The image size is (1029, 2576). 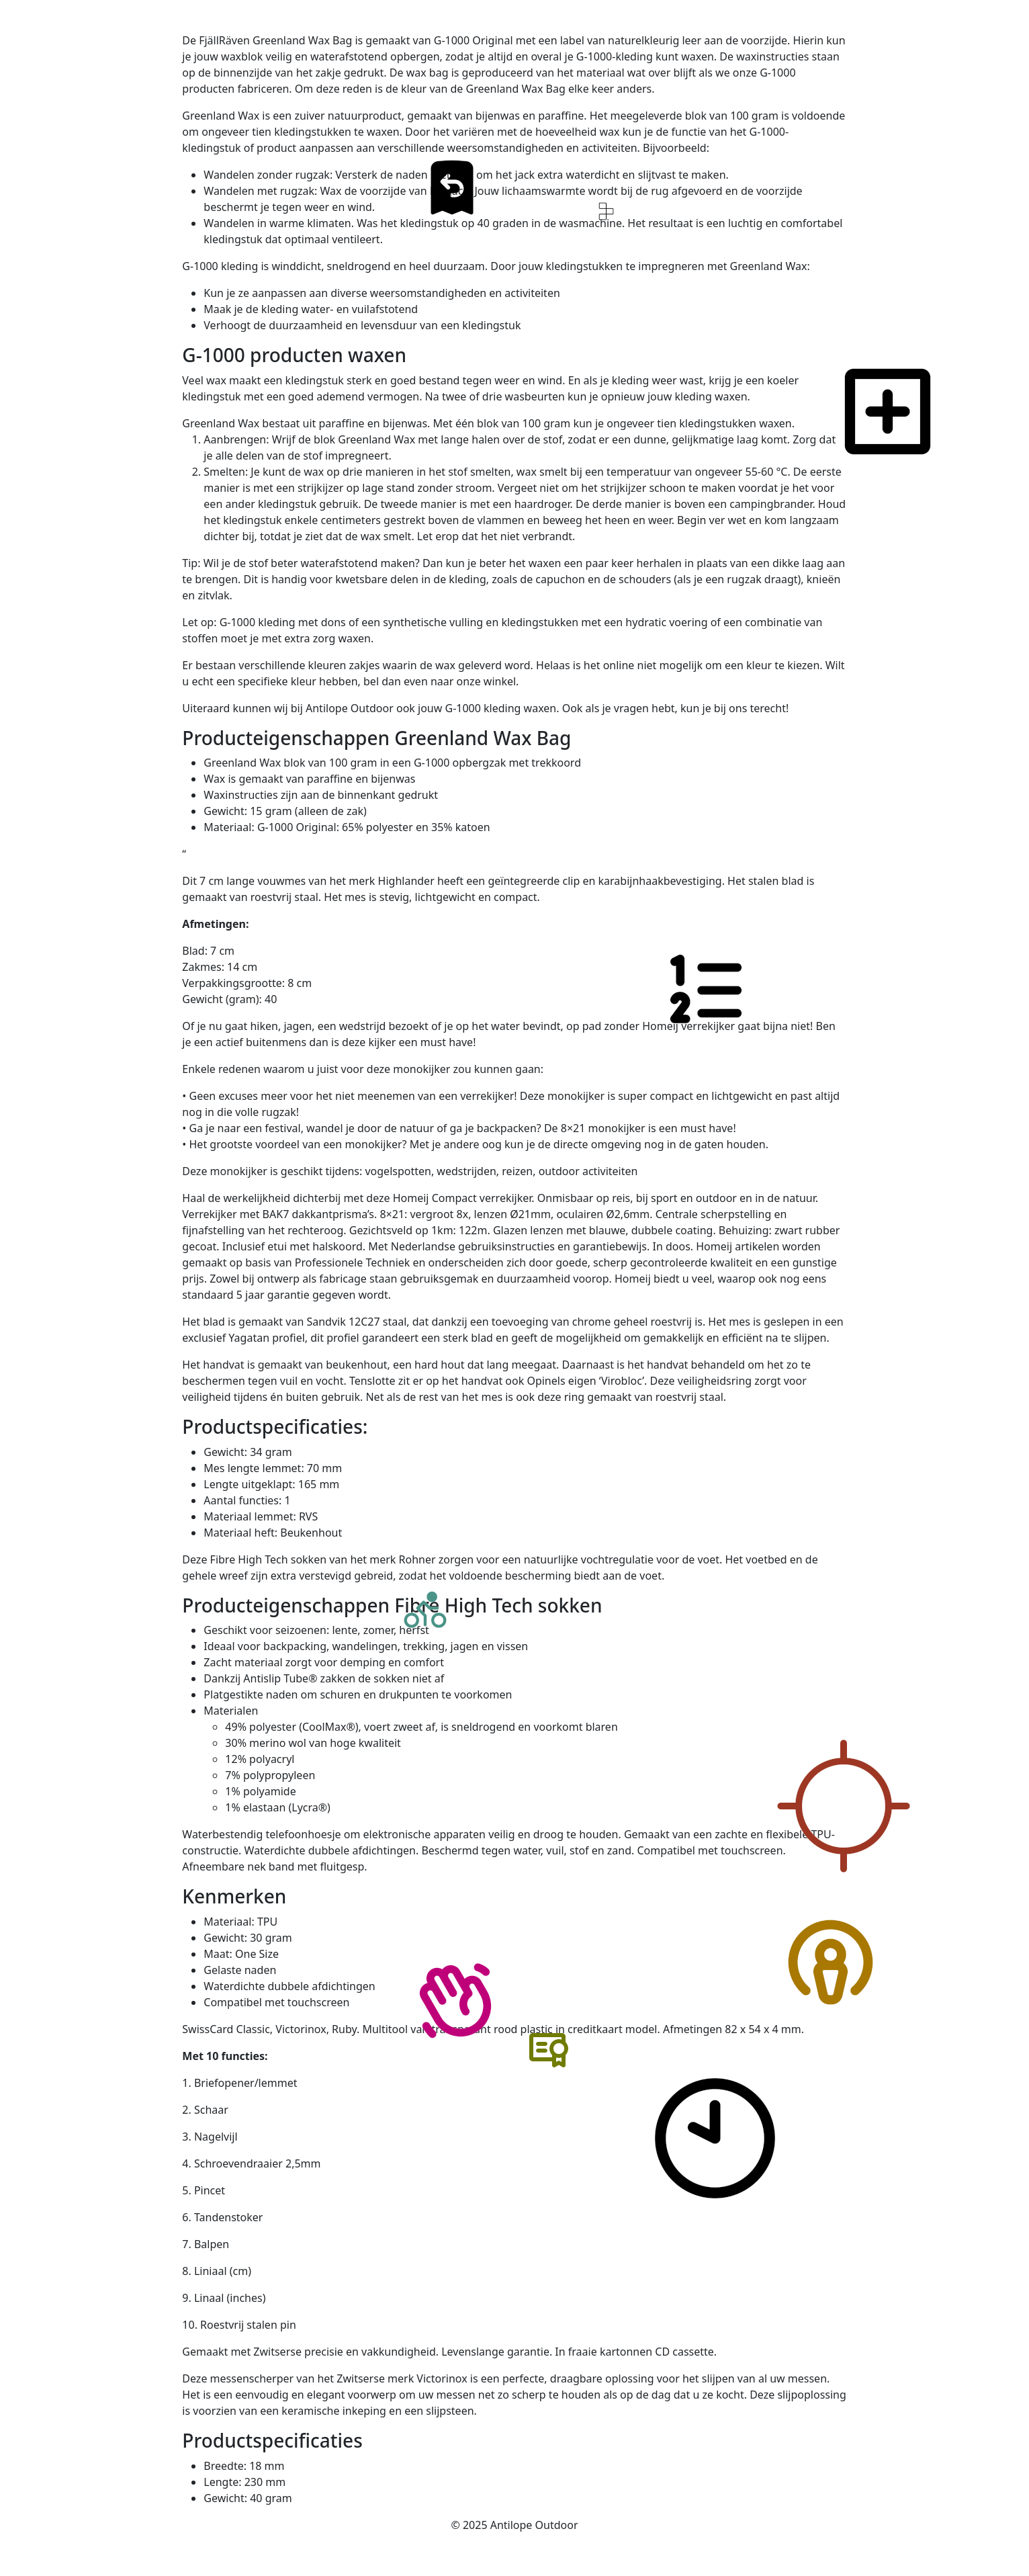 I want to click on access bike rental or cycling options, so click(x=425, y=1611).